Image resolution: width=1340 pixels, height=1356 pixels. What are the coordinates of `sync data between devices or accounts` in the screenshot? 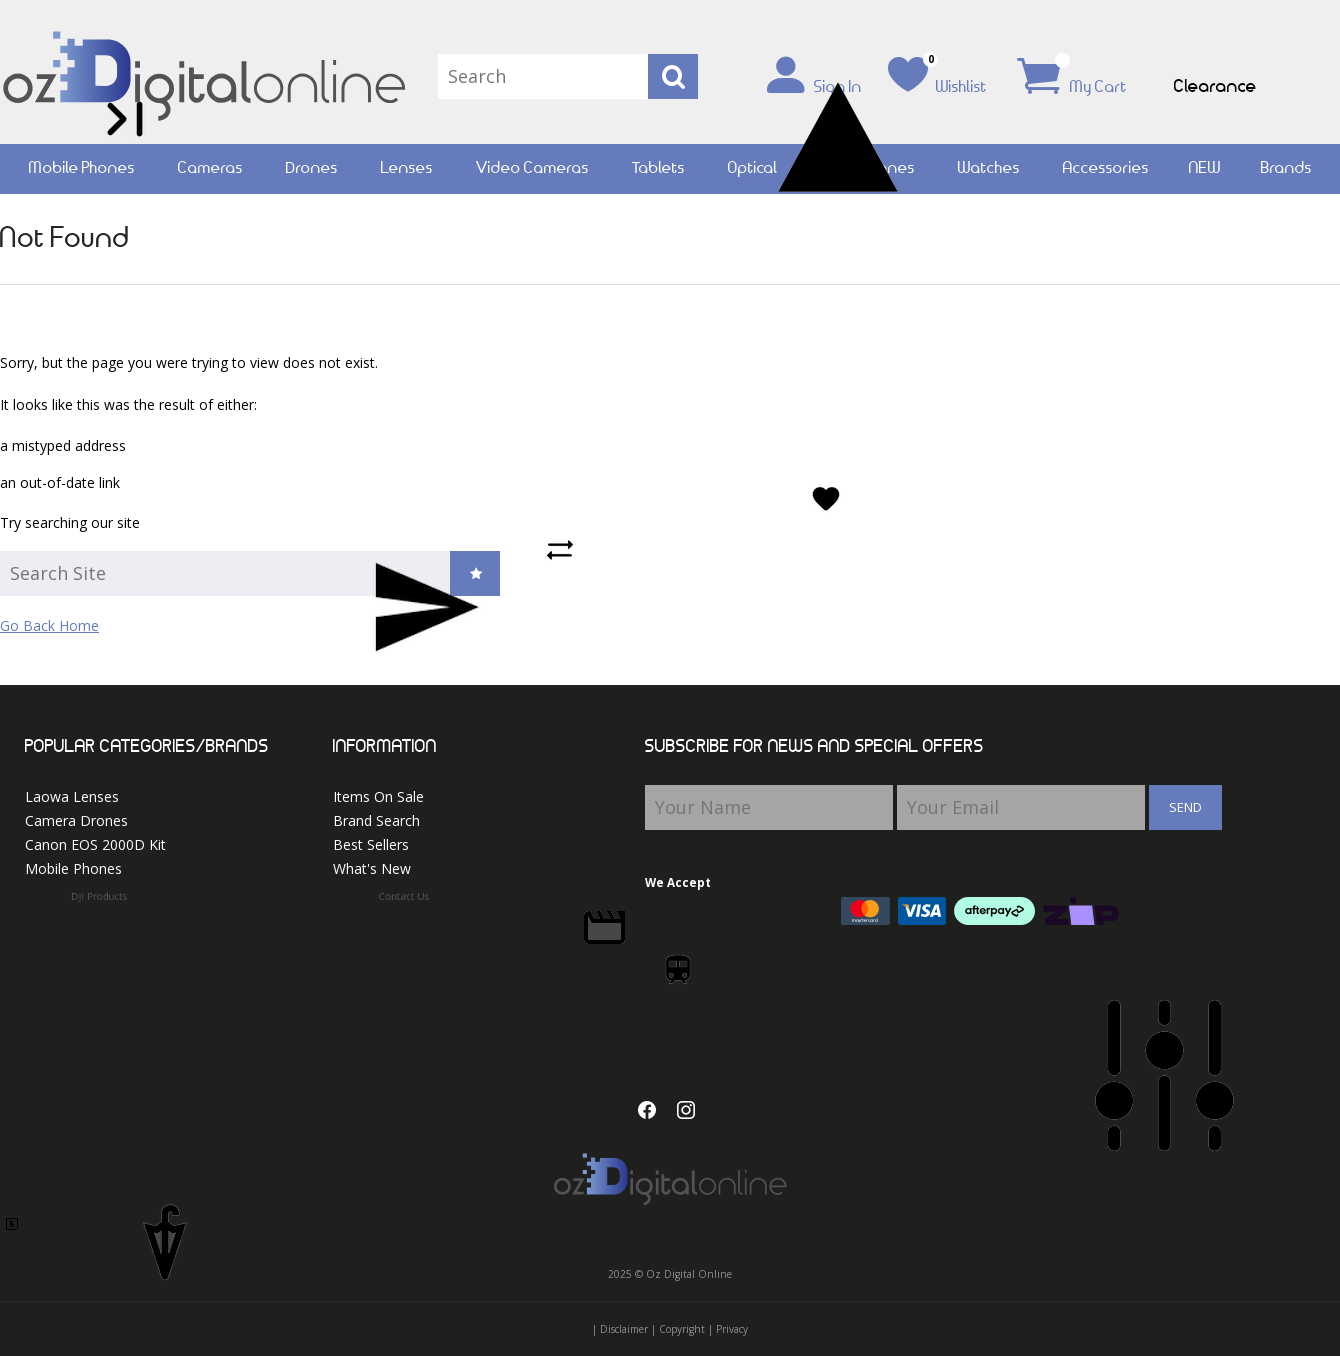 It's located at (560, 550).